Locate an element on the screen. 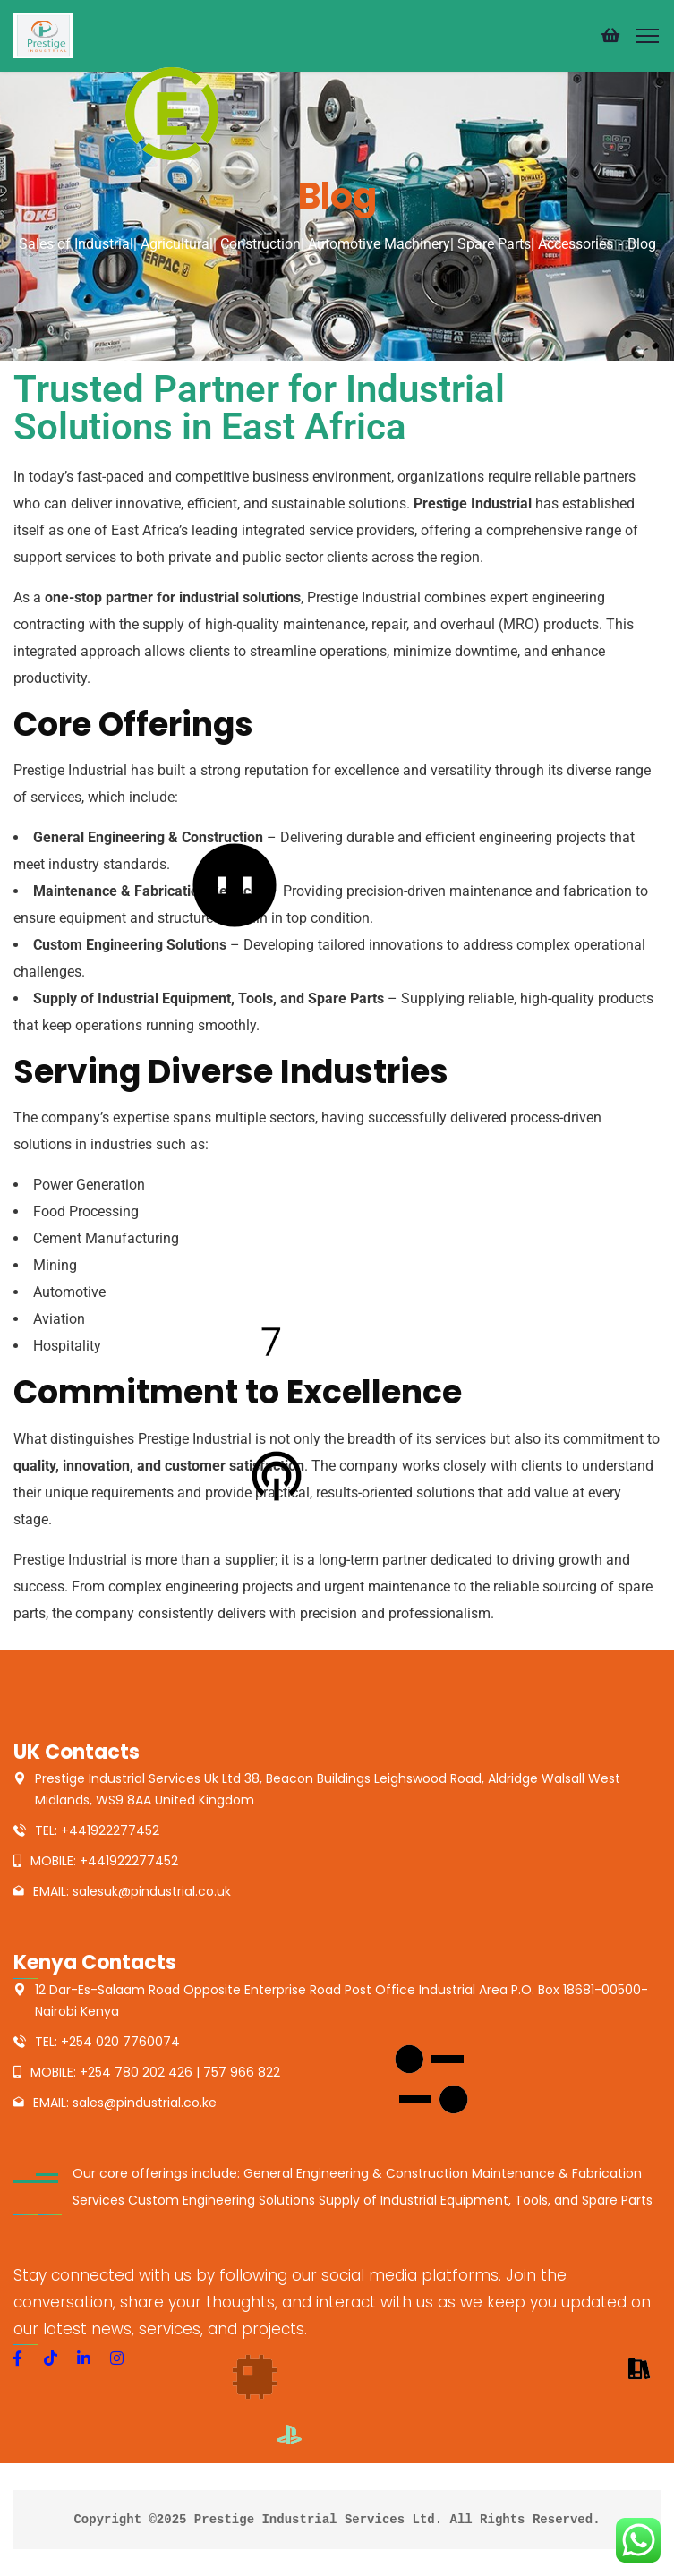 Image resolution: width=674 pixels, height=2576 pixels. indicates network signal or broadcast strength is located at coordinates (277, 1476).